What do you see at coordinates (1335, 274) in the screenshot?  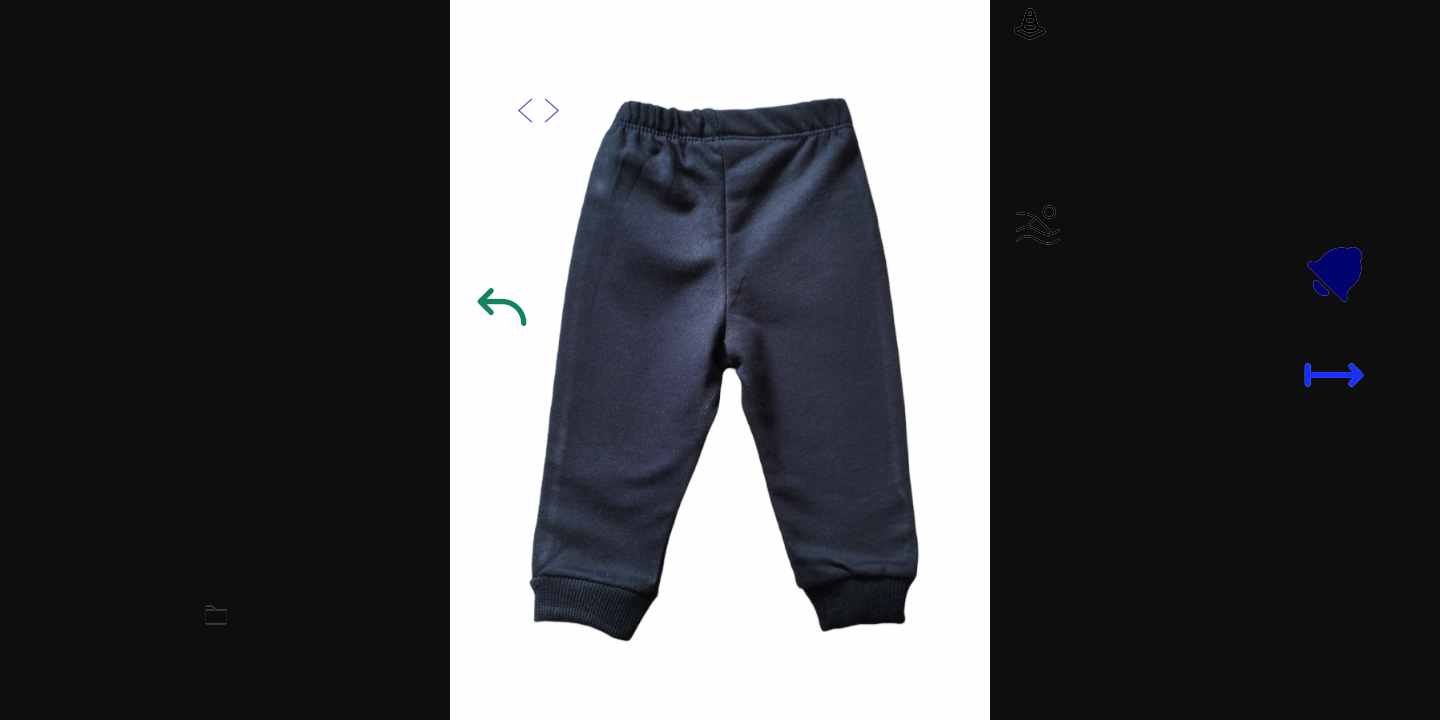 I see `notifications are active` at bounding box center [1335, 274].